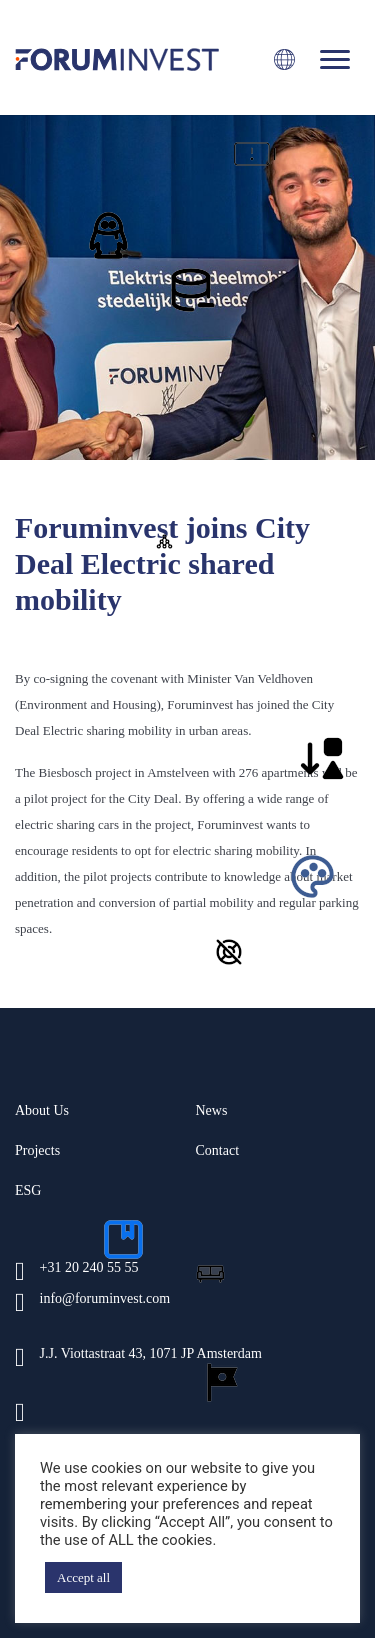  What do you see at coordinates (164, 541) in the screenshot?
I see `view organizational hierarchy` at bounding box center [164, 541].